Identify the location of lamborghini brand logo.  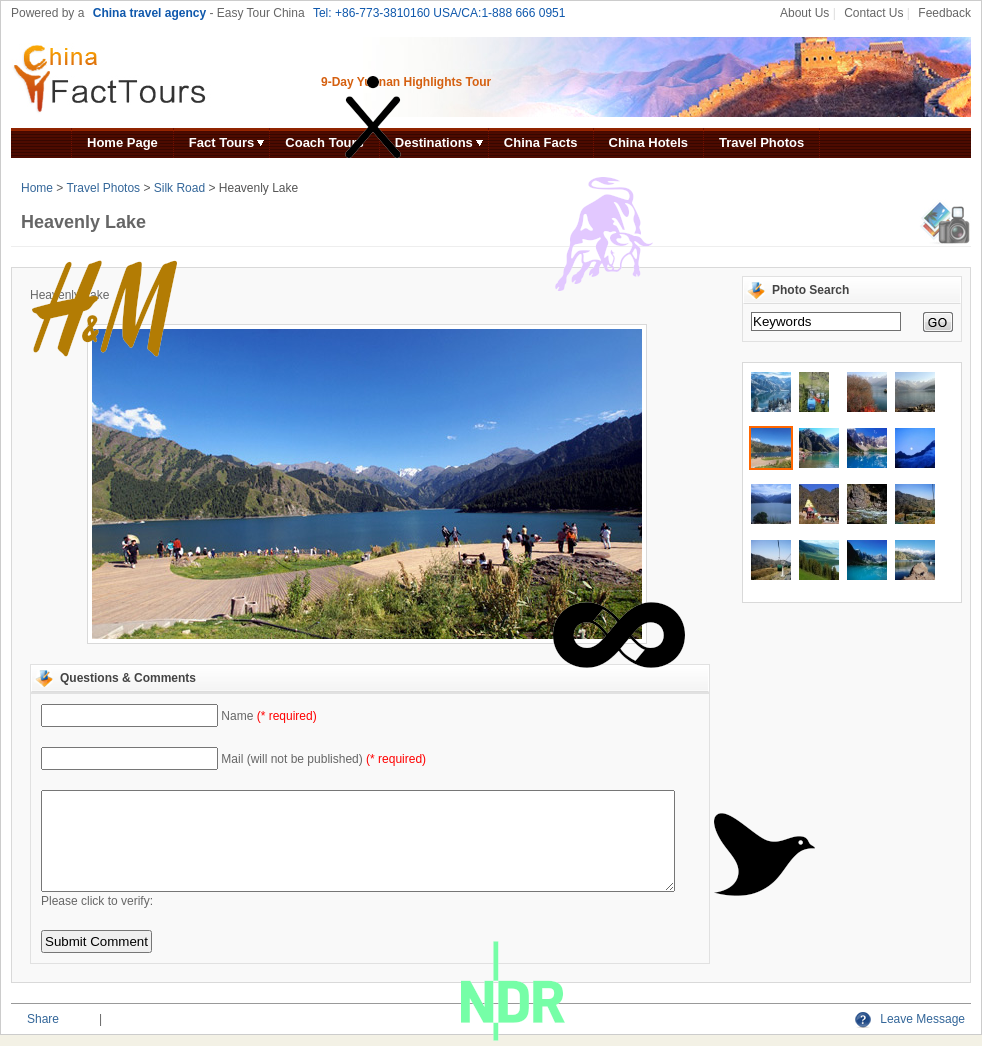
(604, 234).